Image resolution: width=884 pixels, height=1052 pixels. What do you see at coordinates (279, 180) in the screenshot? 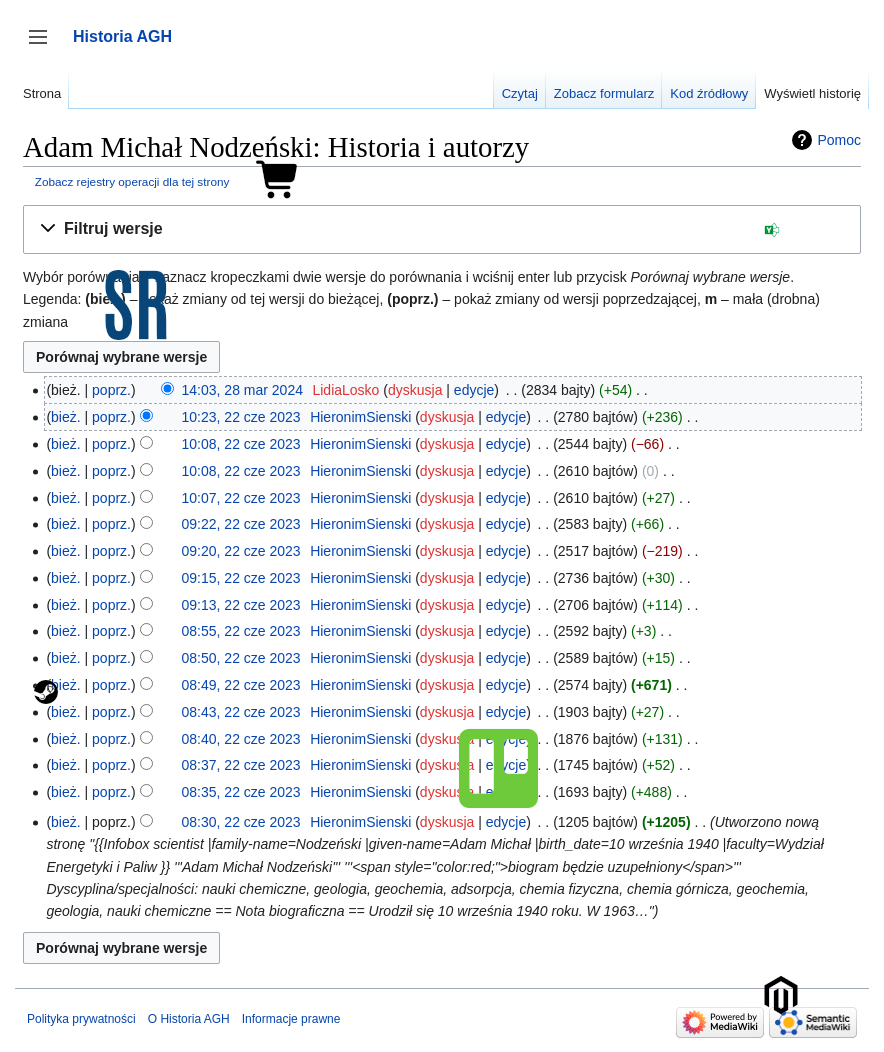
I see `view your shopping cart` at bounding box center [279, 180].